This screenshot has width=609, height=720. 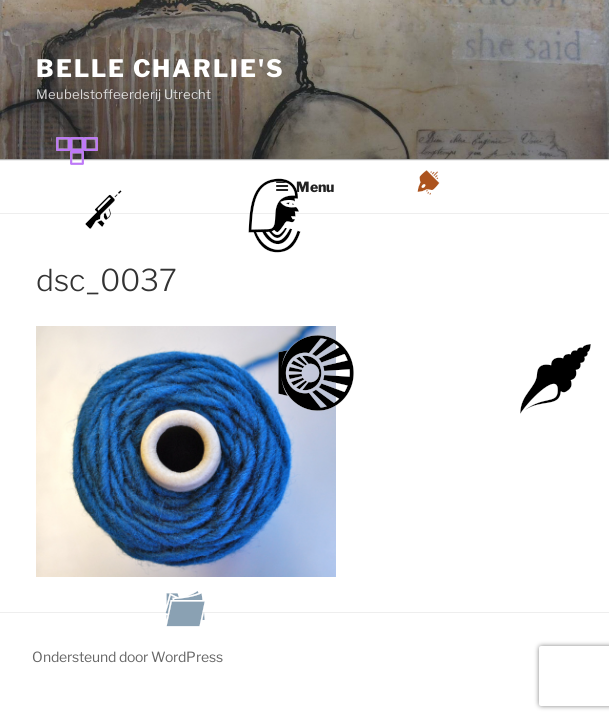 I want to click on decorative shell item in a game inventory, so click(x=555, y=378).